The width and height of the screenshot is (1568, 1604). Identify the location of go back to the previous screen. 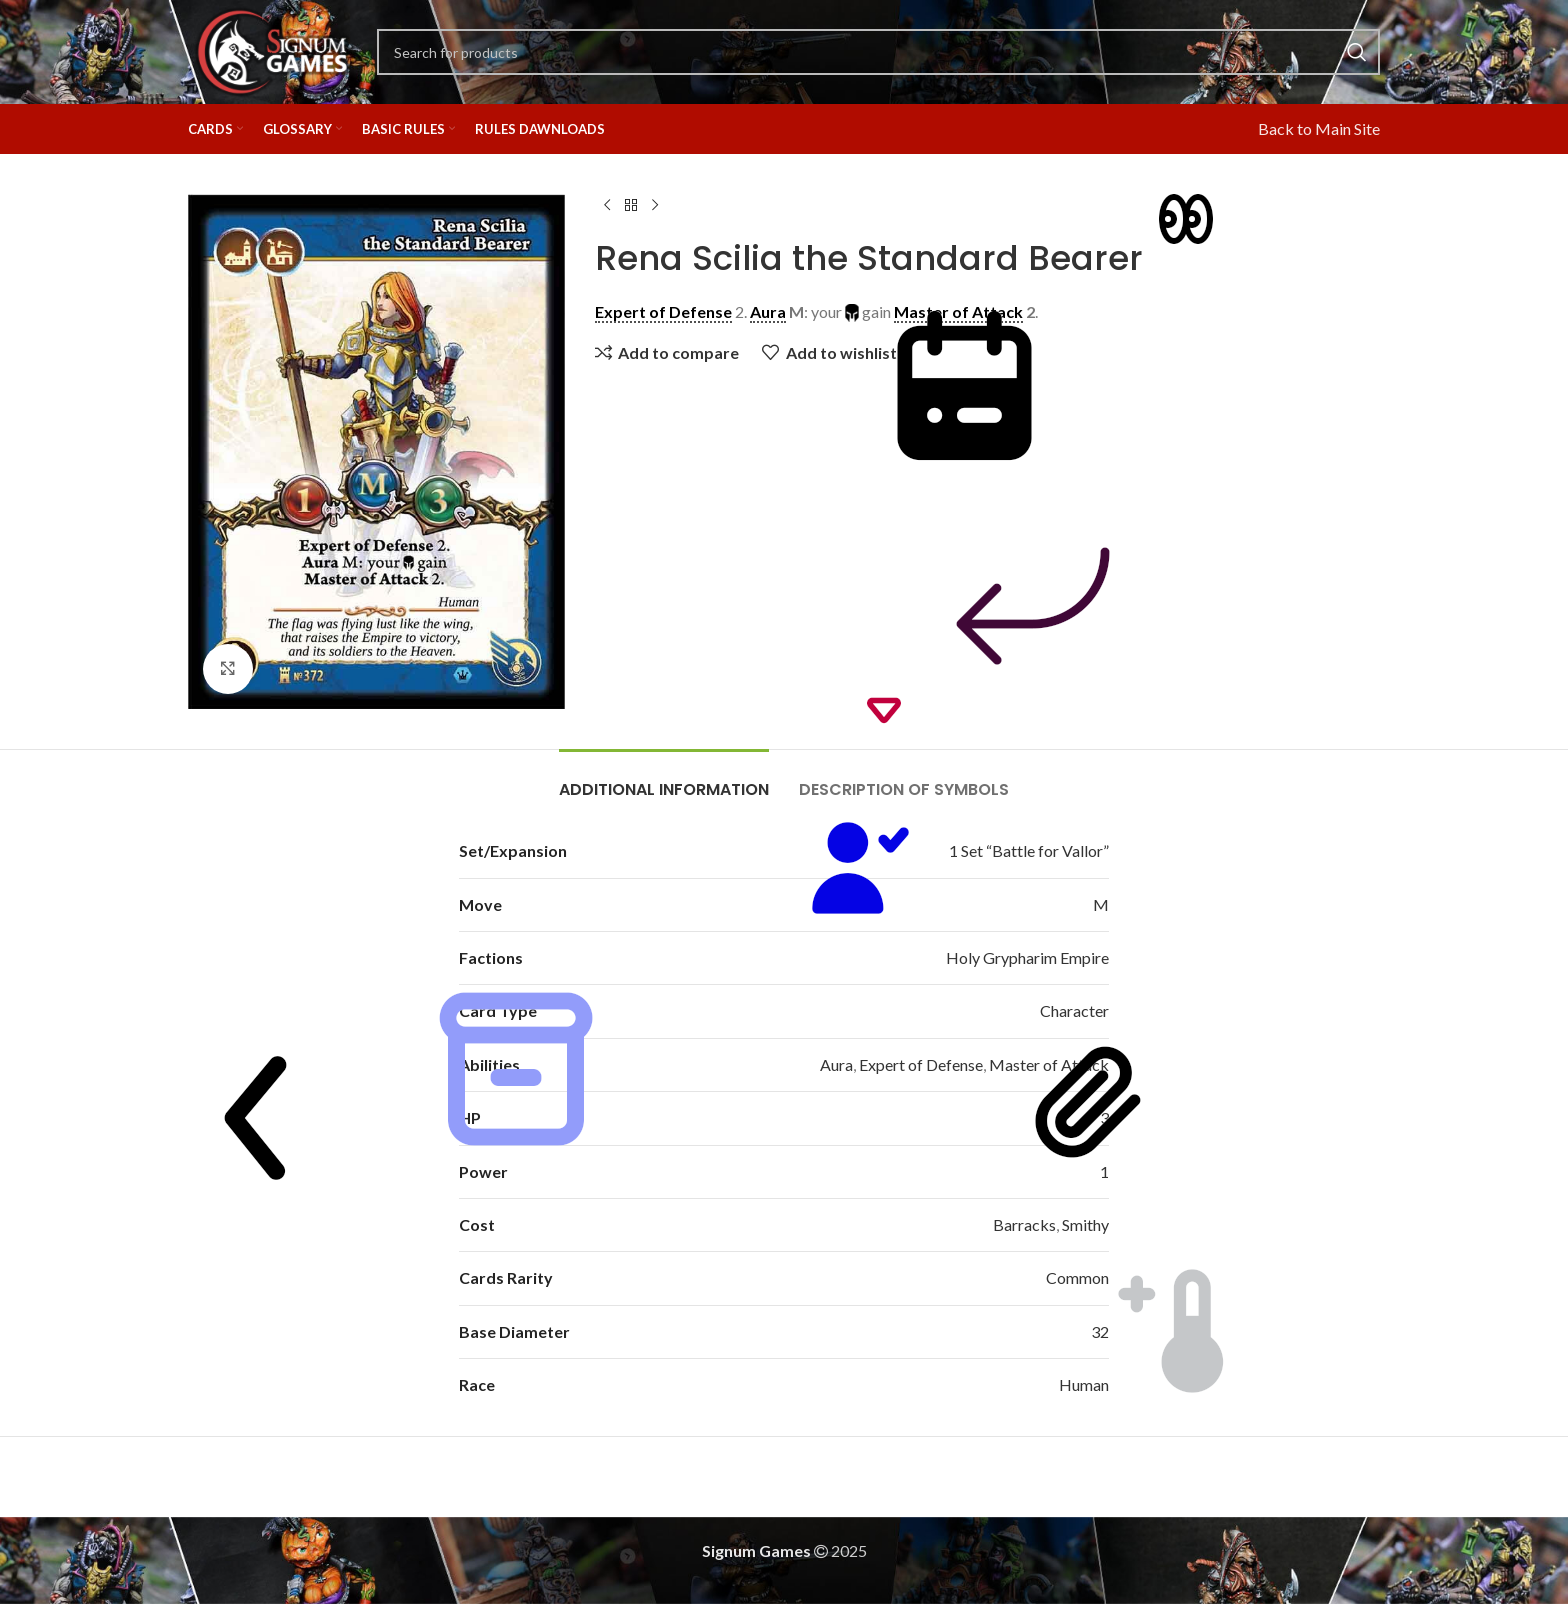
(260, 1118).